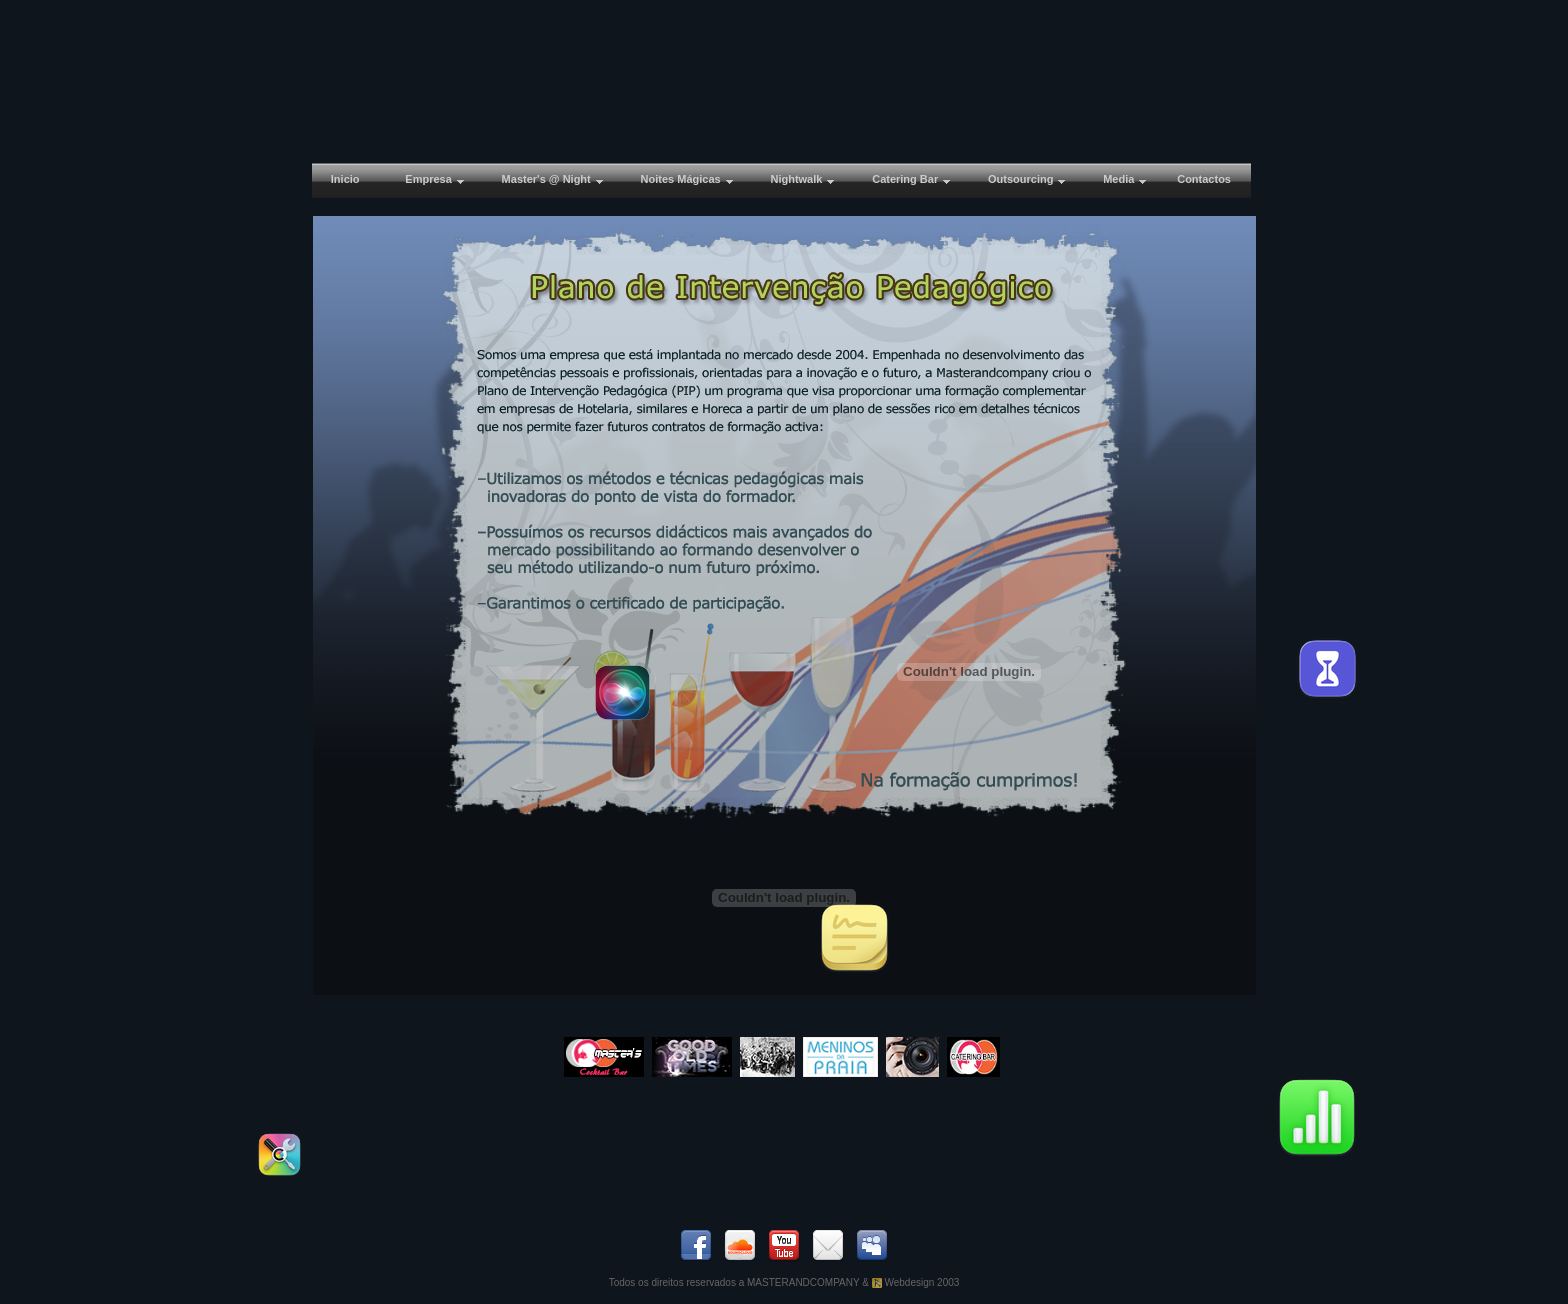 This screenshot has height=1304, width=1568. What do you see at coordinates (1327, 668) in the screenshot?
I see `open Screen Time settings` at bounding box center [1327, 668].